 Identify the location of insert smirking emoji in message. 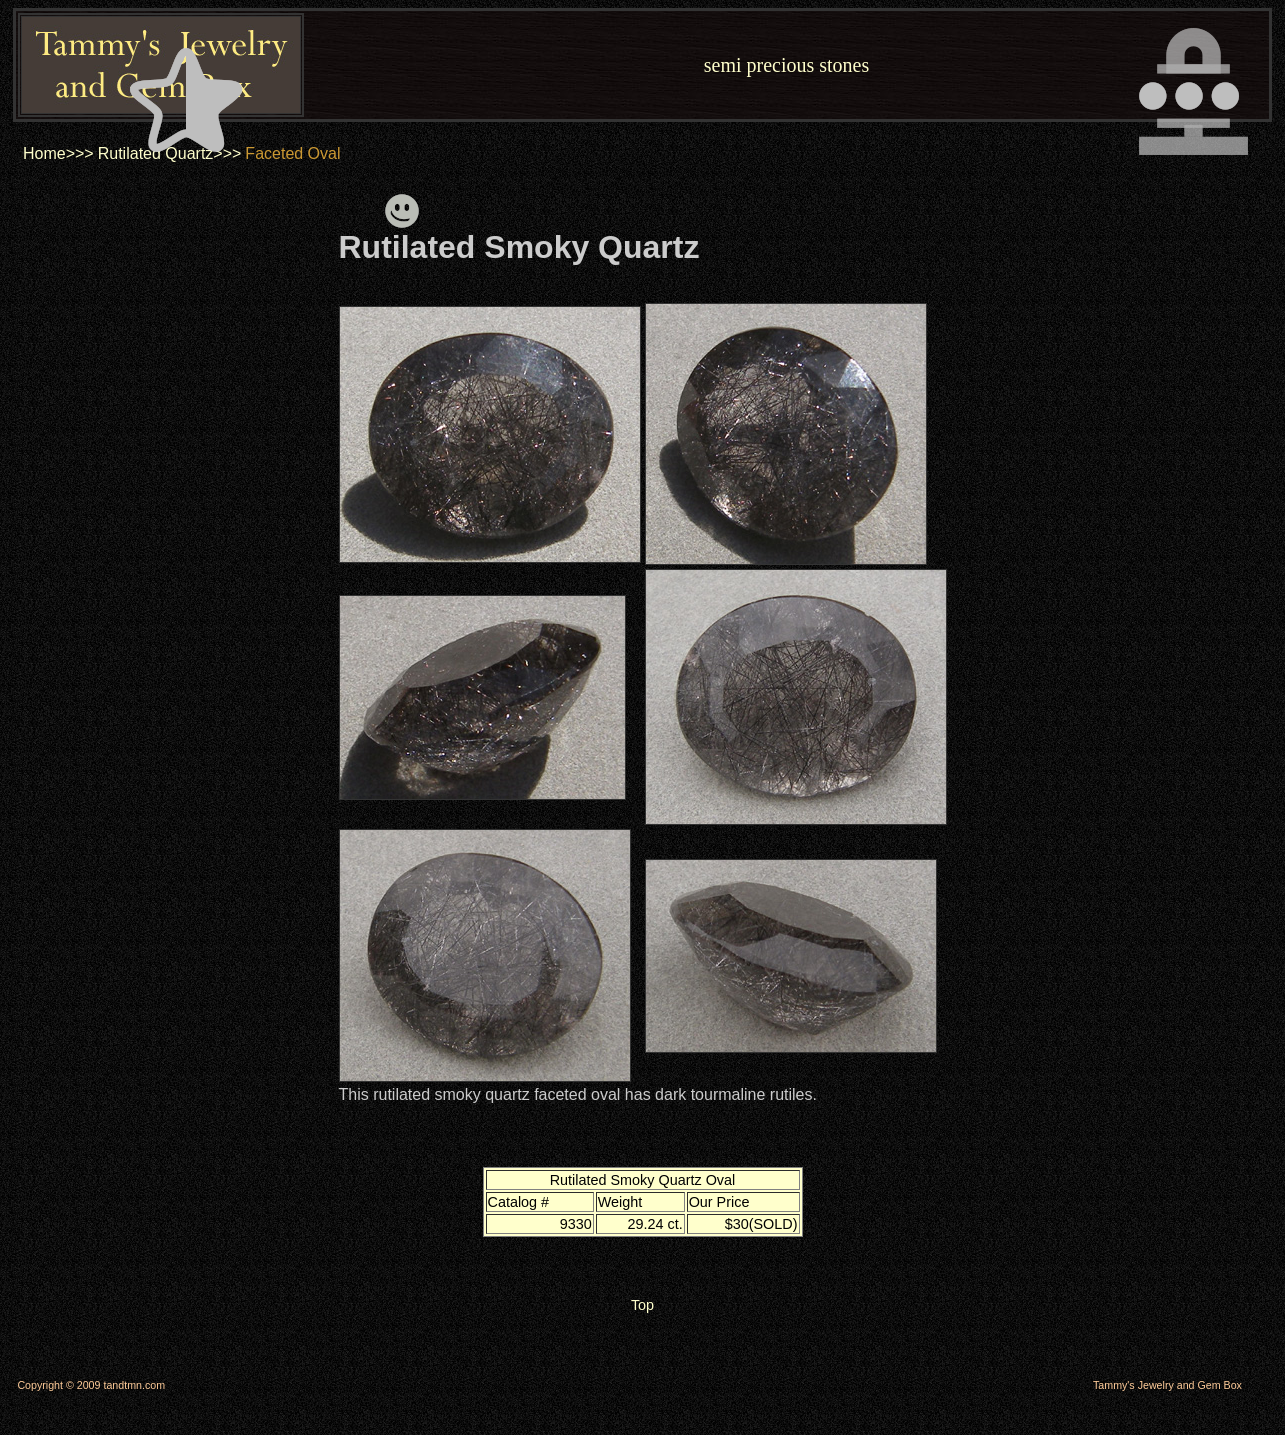
(402, 211).